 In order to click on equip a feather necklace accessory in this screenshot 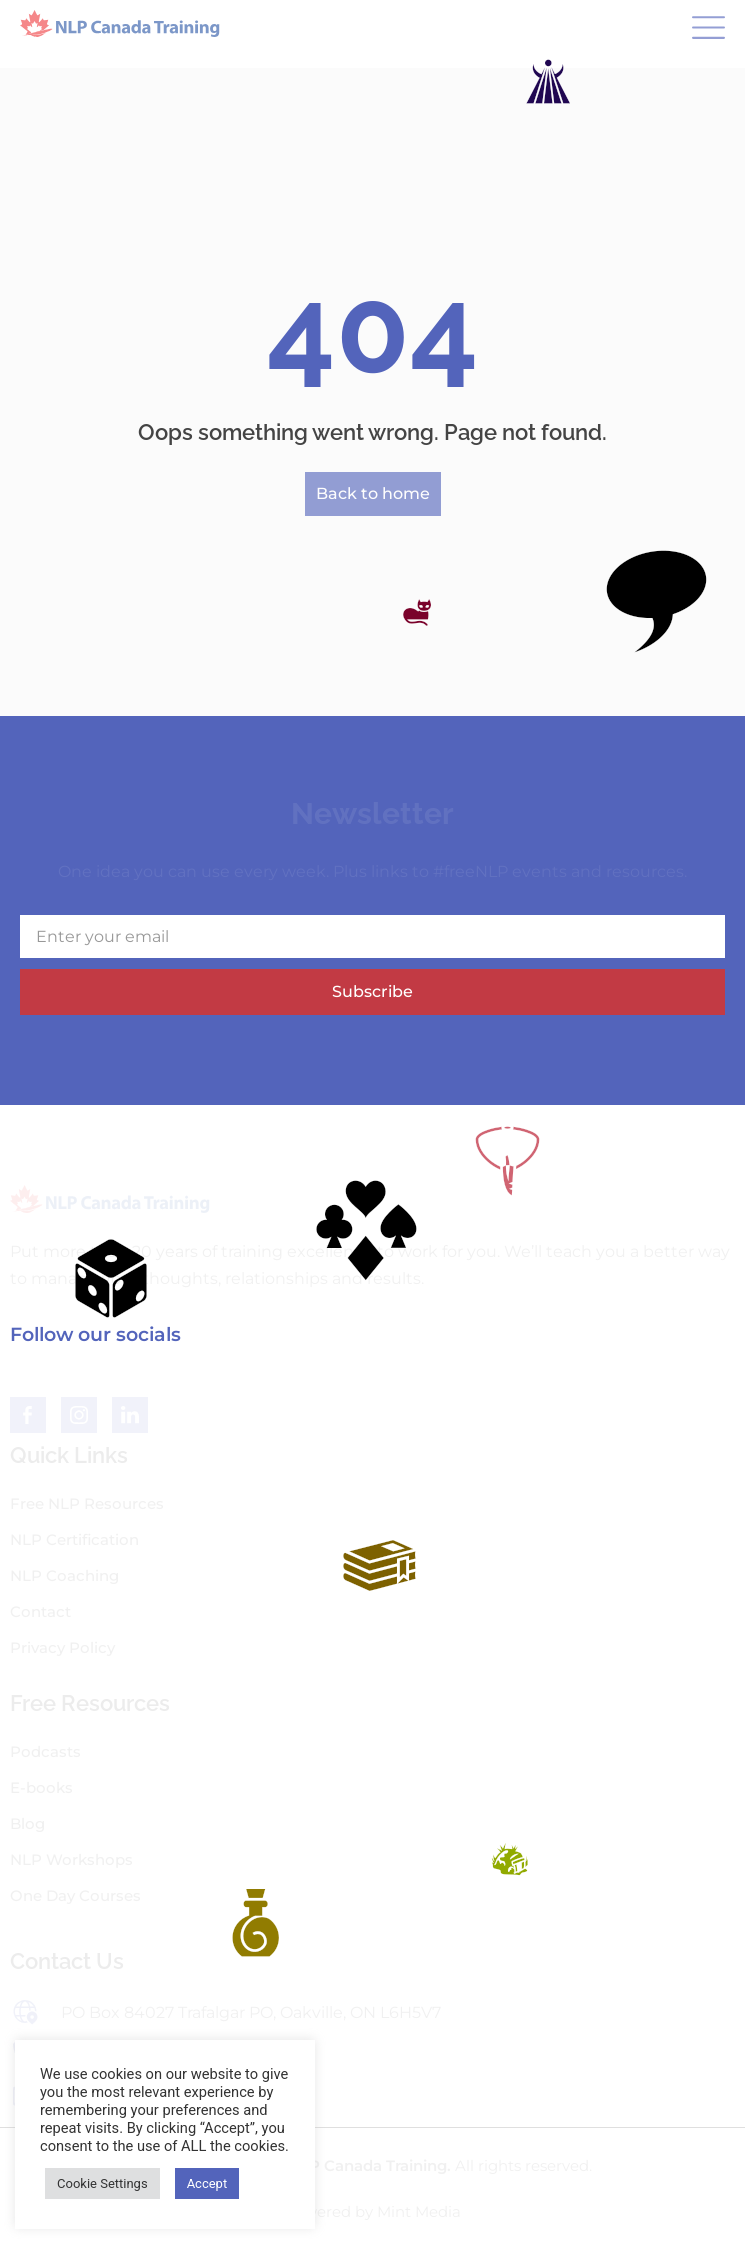, I will do `click(507, 1160)`.